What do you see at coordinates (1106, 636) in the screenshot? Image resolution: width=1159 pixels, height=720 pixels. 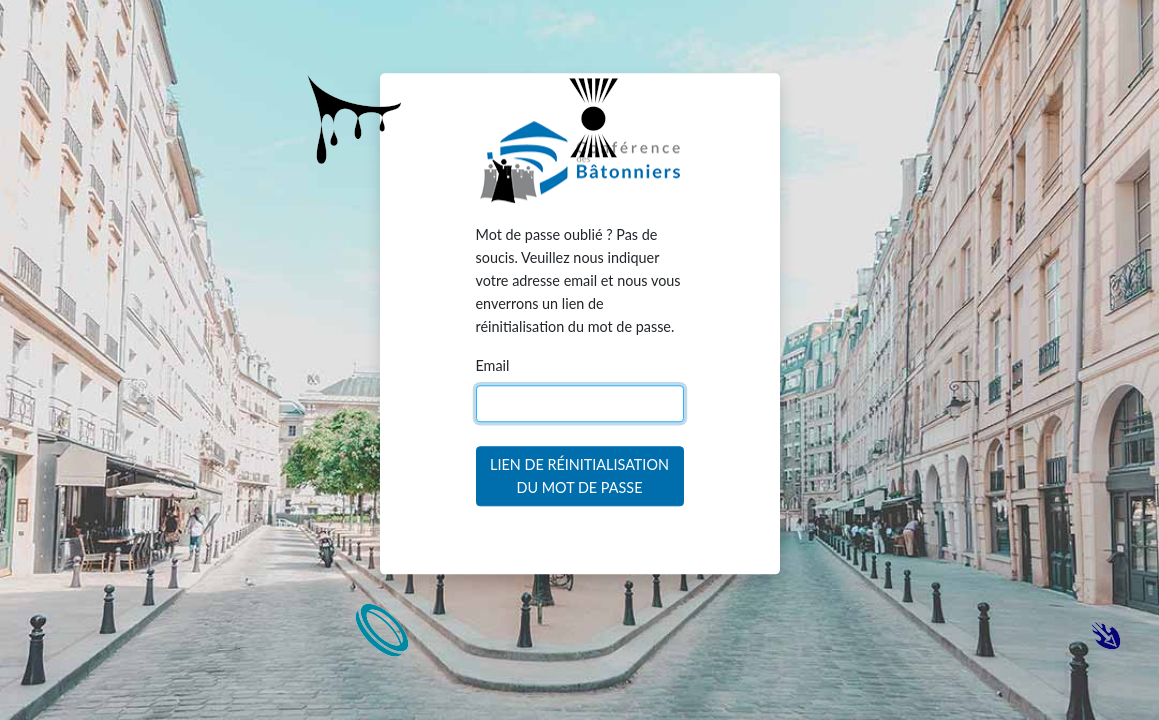 I see `fire a special attack or projectile` at bounding box center [1106, 636].